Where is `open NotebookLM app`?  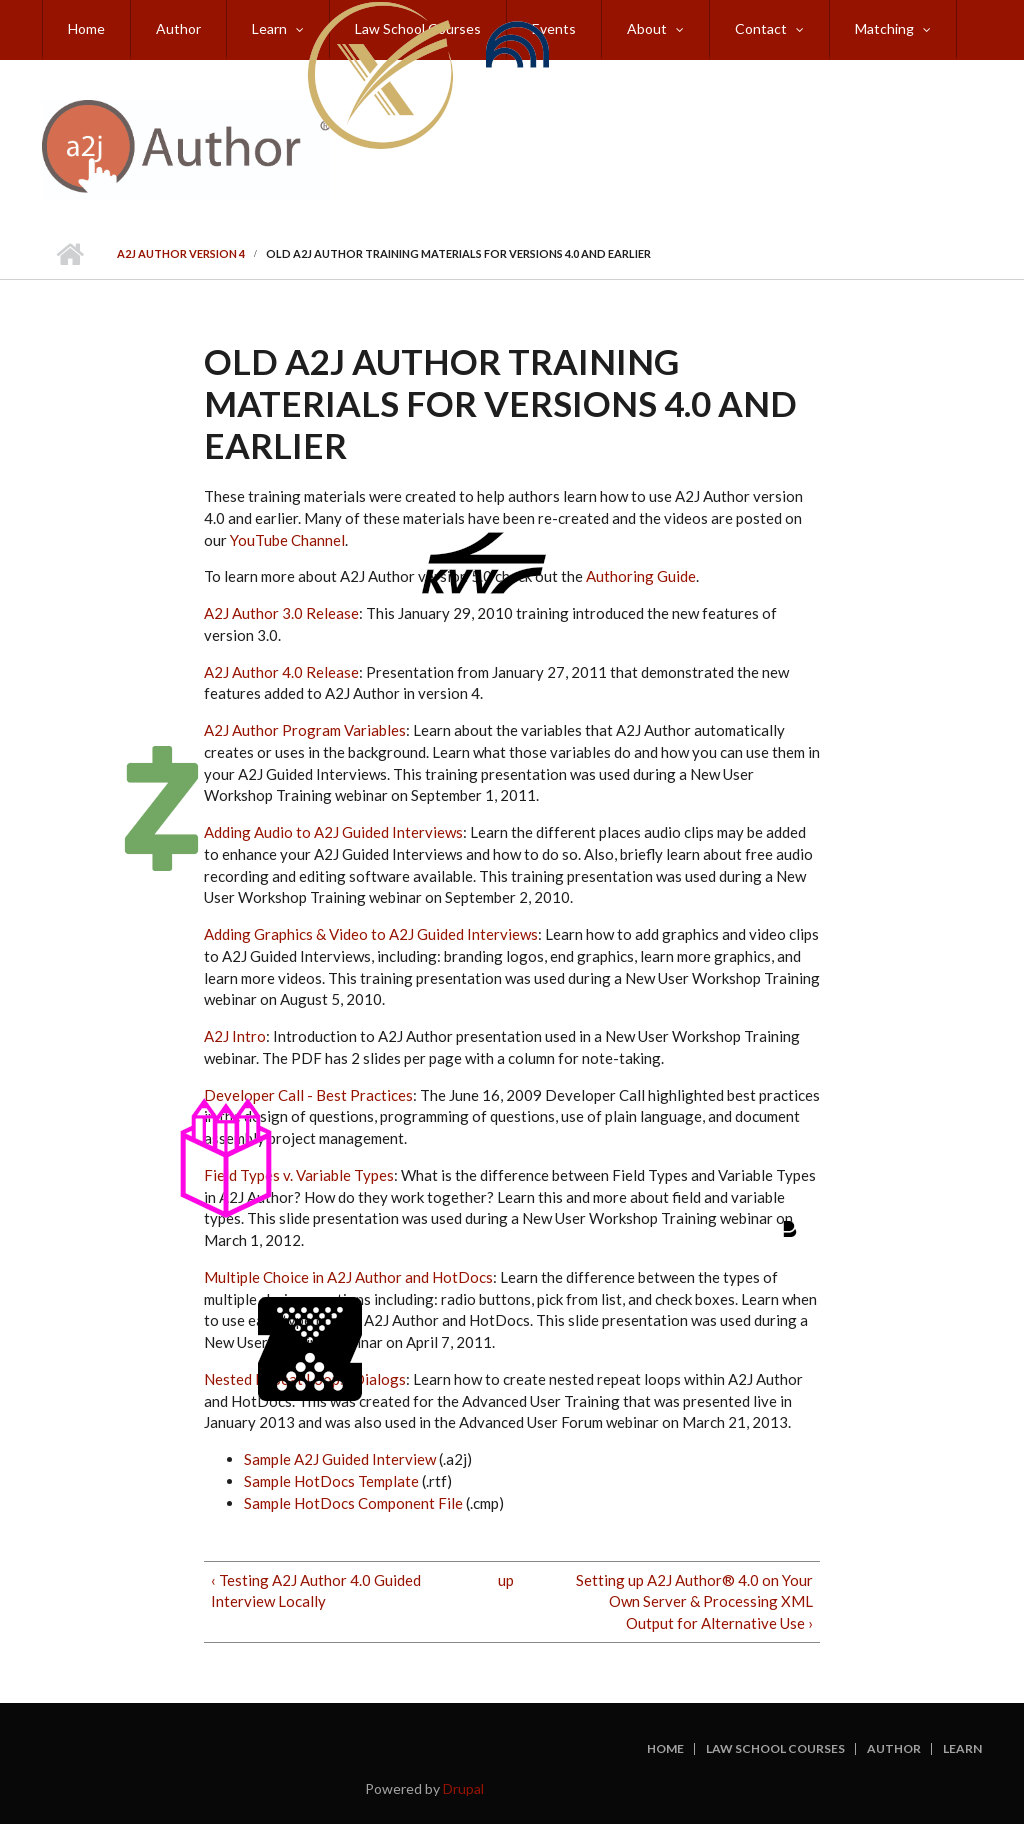 open NotebookLM app is located at coordinates (517, 44).